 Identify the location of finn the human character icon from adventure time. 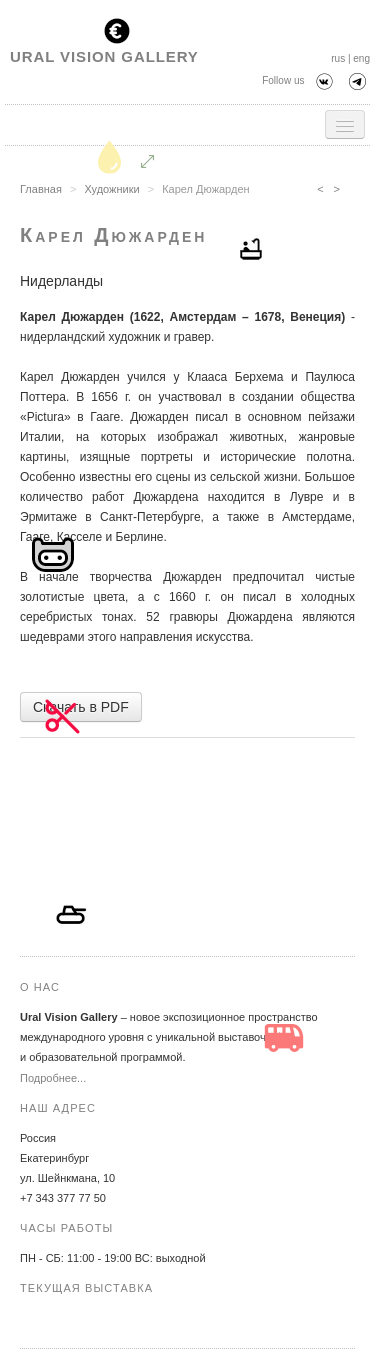
(53, 554).